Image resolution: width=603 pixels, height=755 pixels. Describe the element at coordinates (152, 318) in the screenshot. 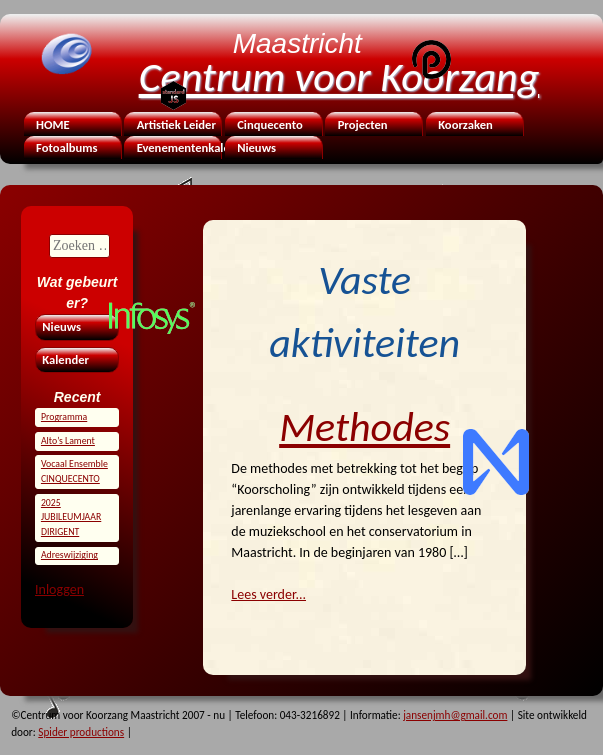

I see `infosys company logo` at that location.